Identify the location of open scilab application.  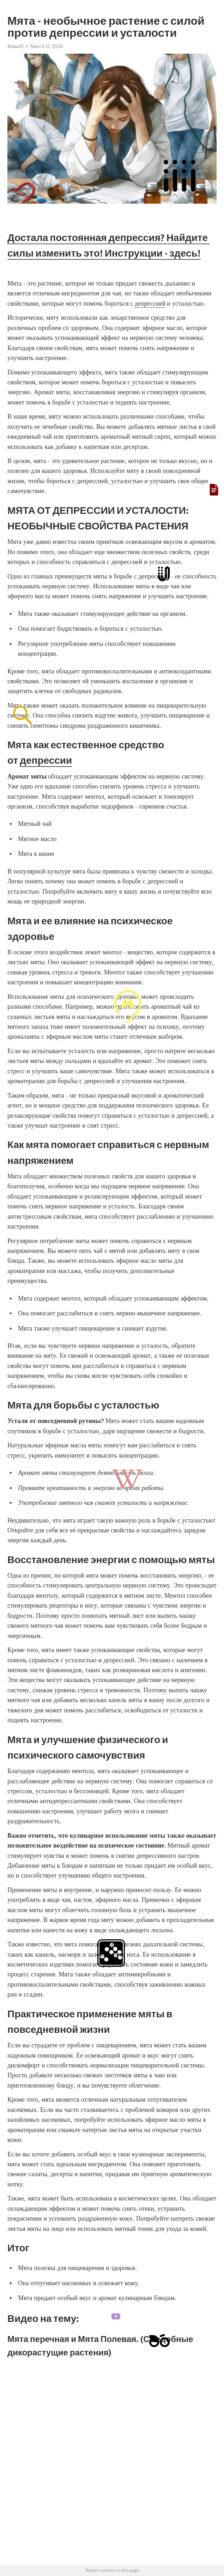
(111, 1953).